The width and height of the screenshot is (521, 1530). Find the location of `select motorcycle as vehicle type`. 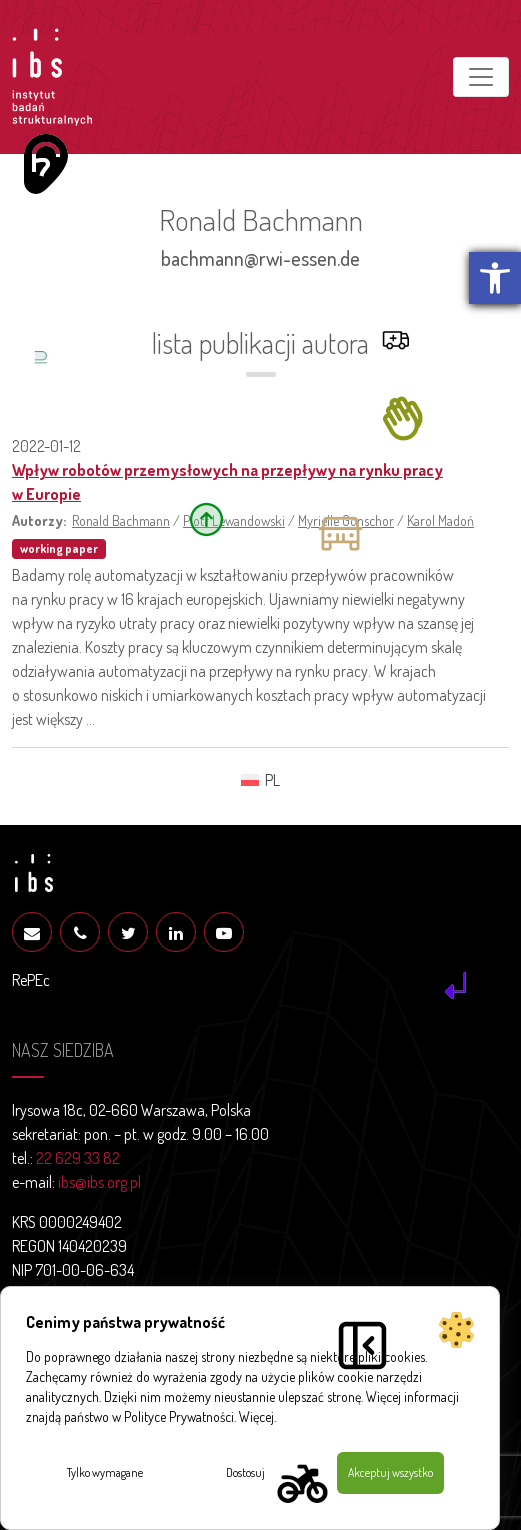

select motorcycle as vehicle type is located at coordinates (302, 1484).